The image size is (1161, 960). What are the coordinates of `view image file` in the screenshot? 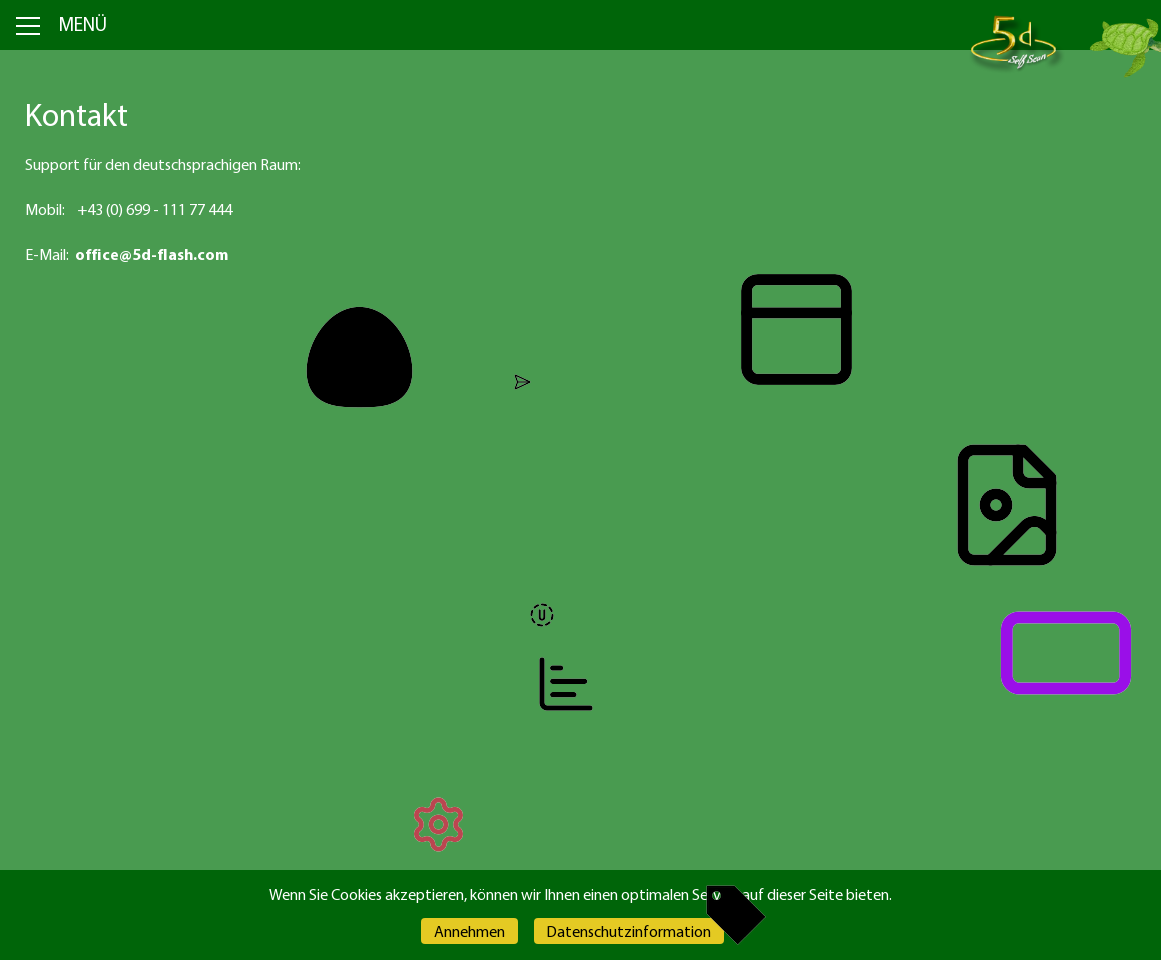 It's located at (1007, 505).